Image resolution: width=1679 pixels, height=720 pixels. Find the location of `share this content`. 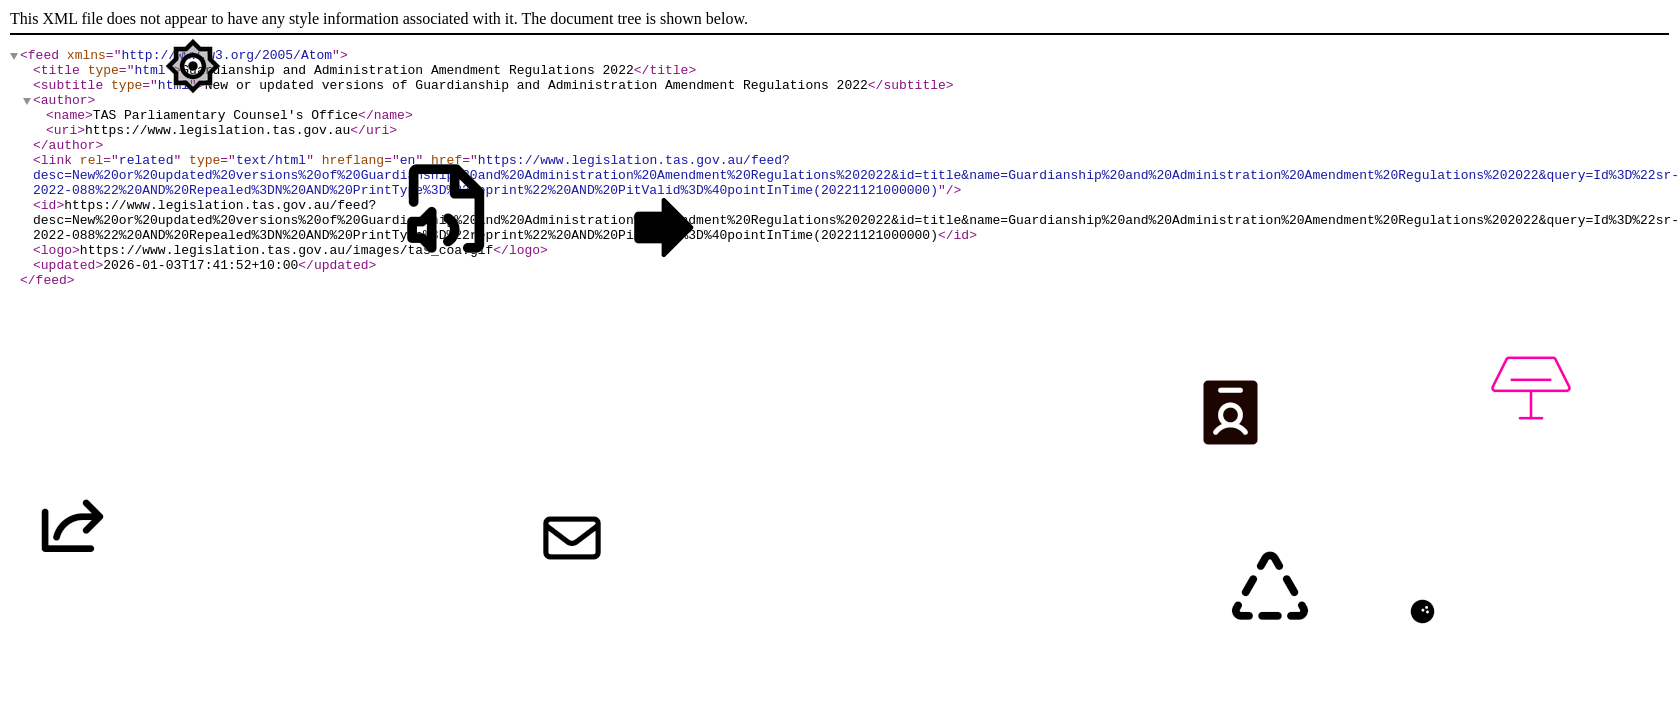

share this content is located at coordinates (72, 523).